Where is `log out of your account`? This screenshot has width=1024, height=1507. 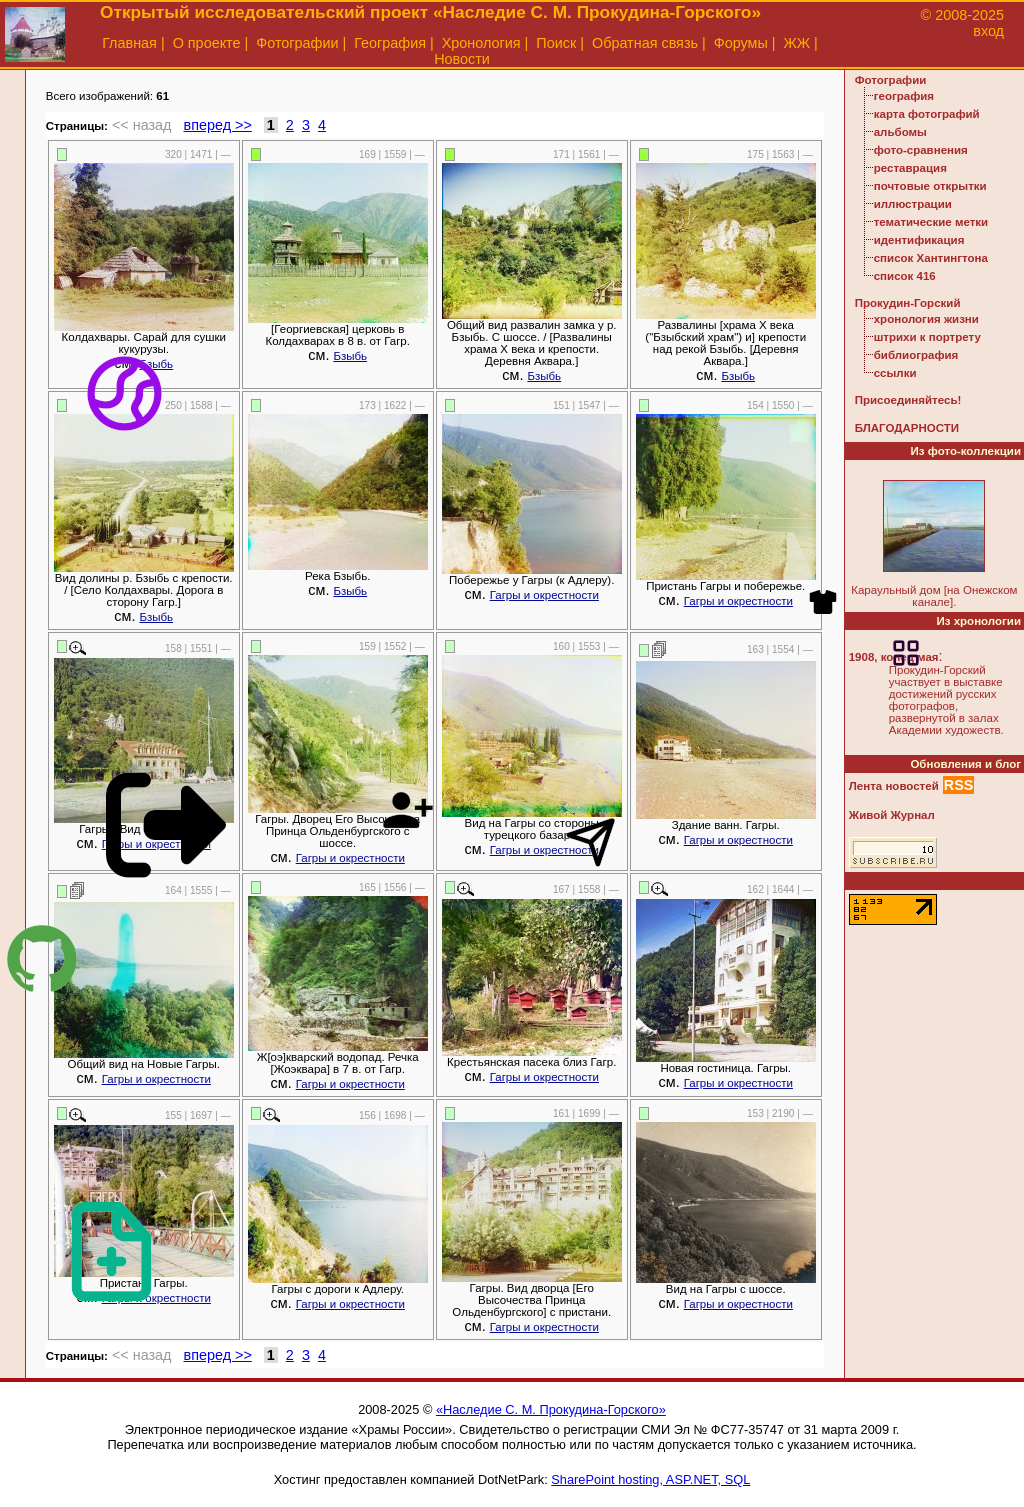
log out of your account is located at coordinates (166, 825).